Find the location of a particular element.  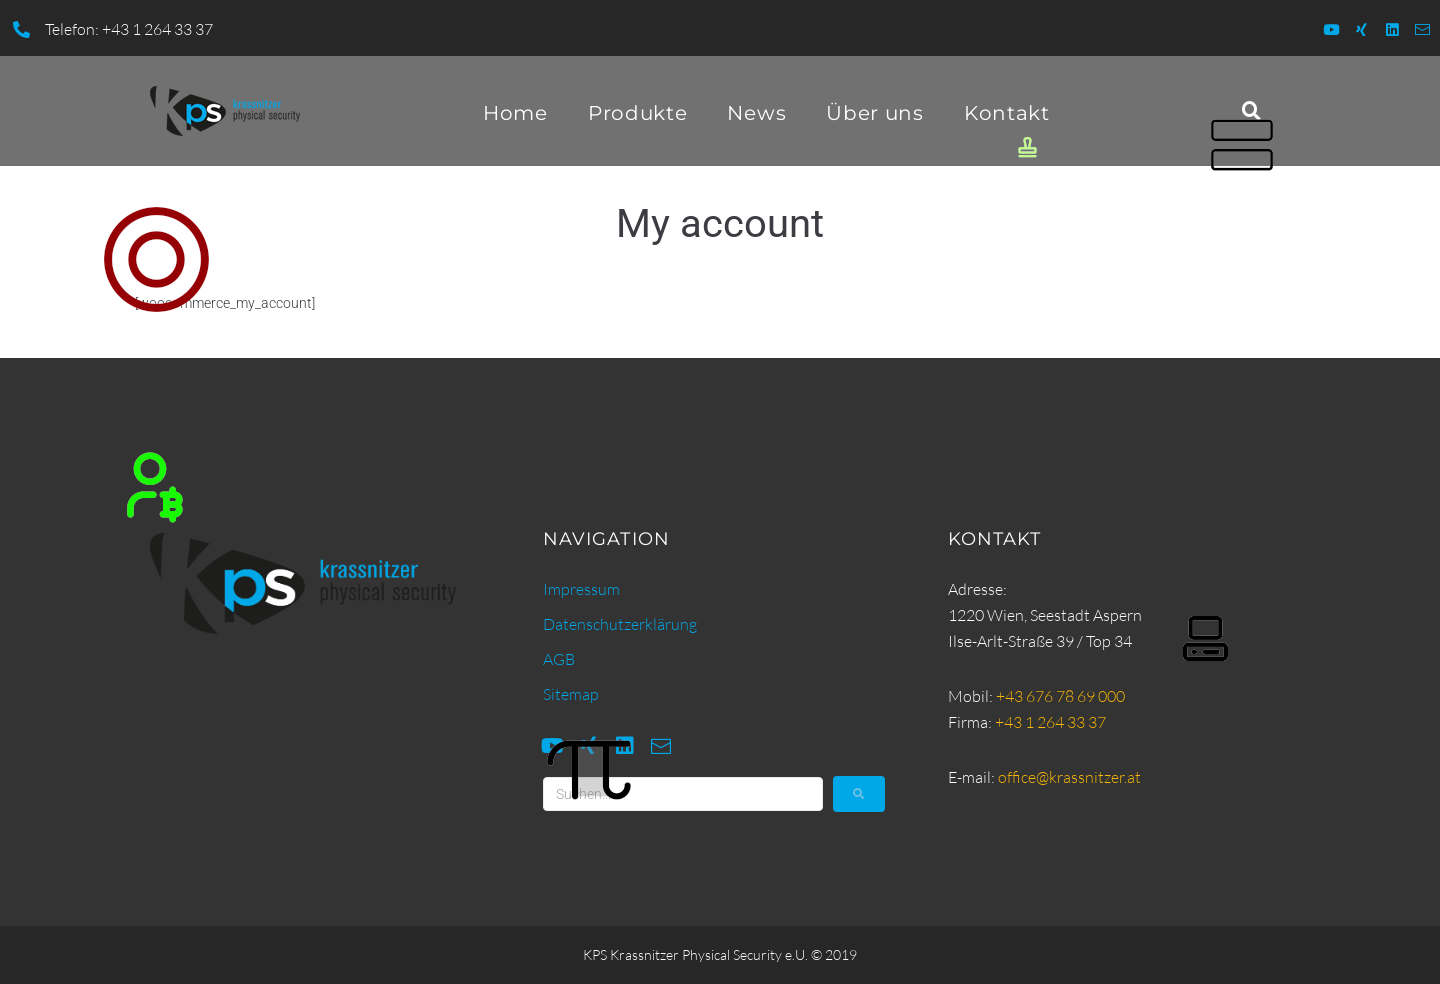

launch a github codespace is located at coordinates (1205, 638).